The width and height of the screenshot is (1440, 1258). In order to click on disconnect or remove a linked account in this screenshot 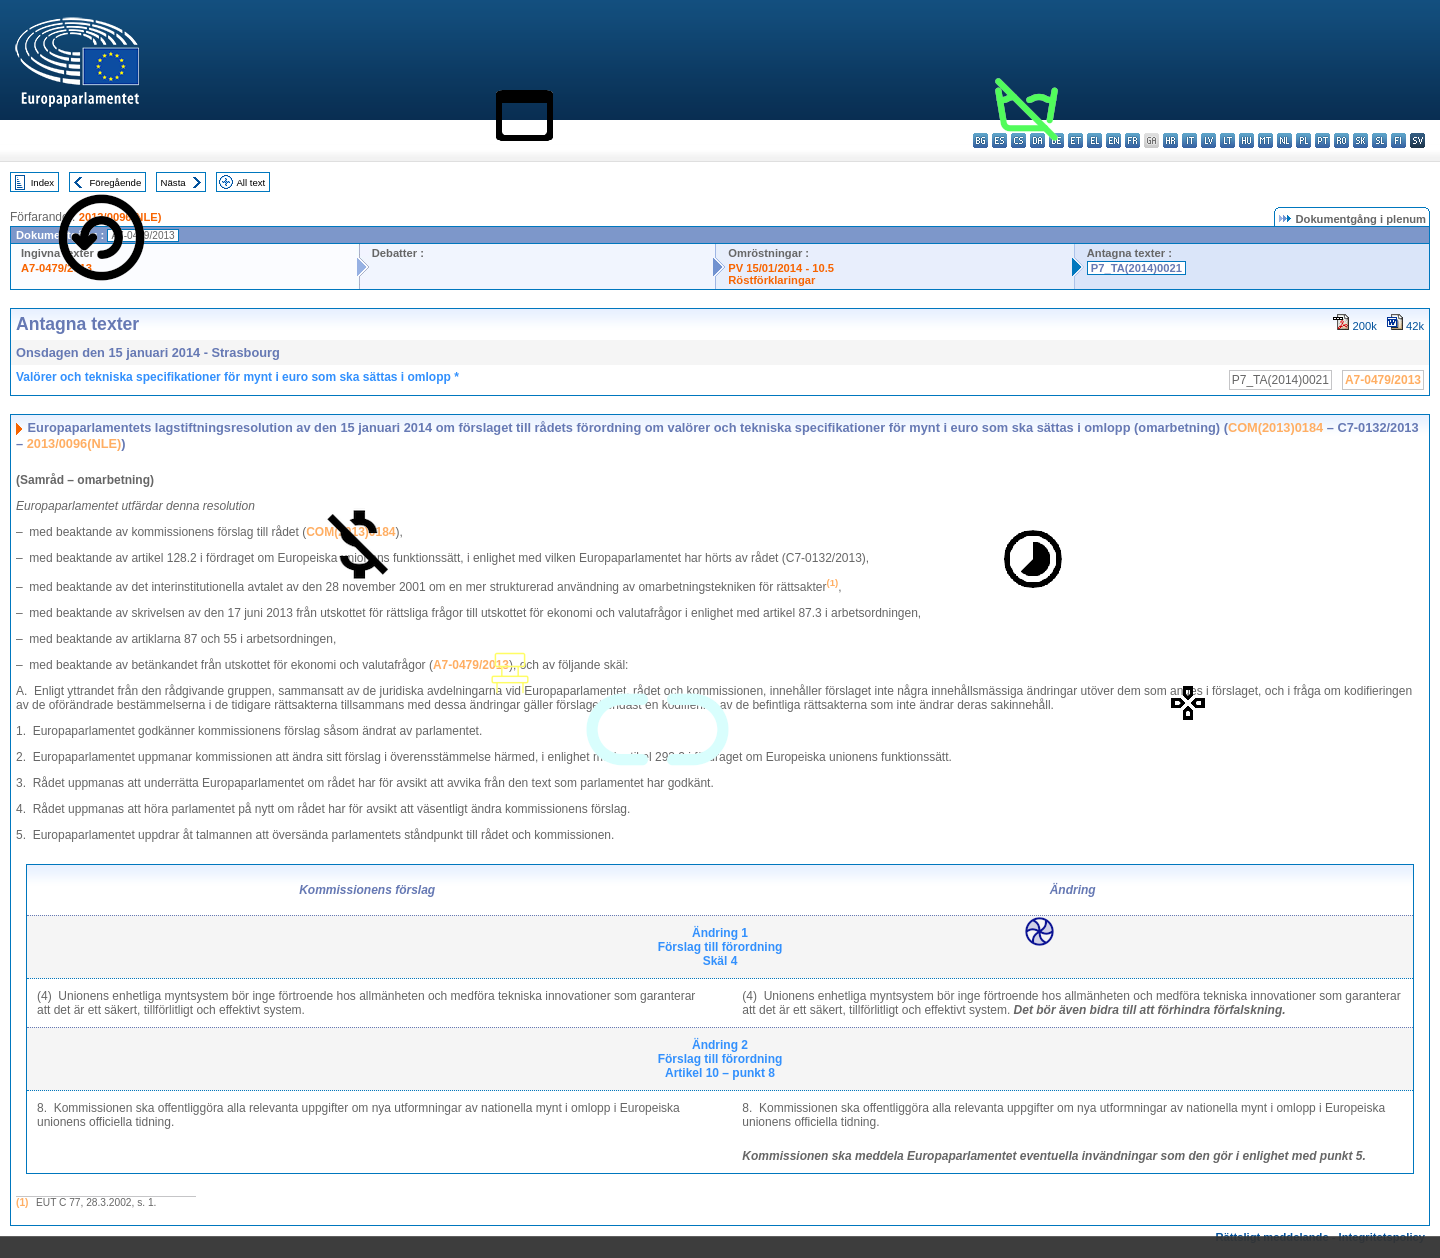, I will do `click(657, 729)`.